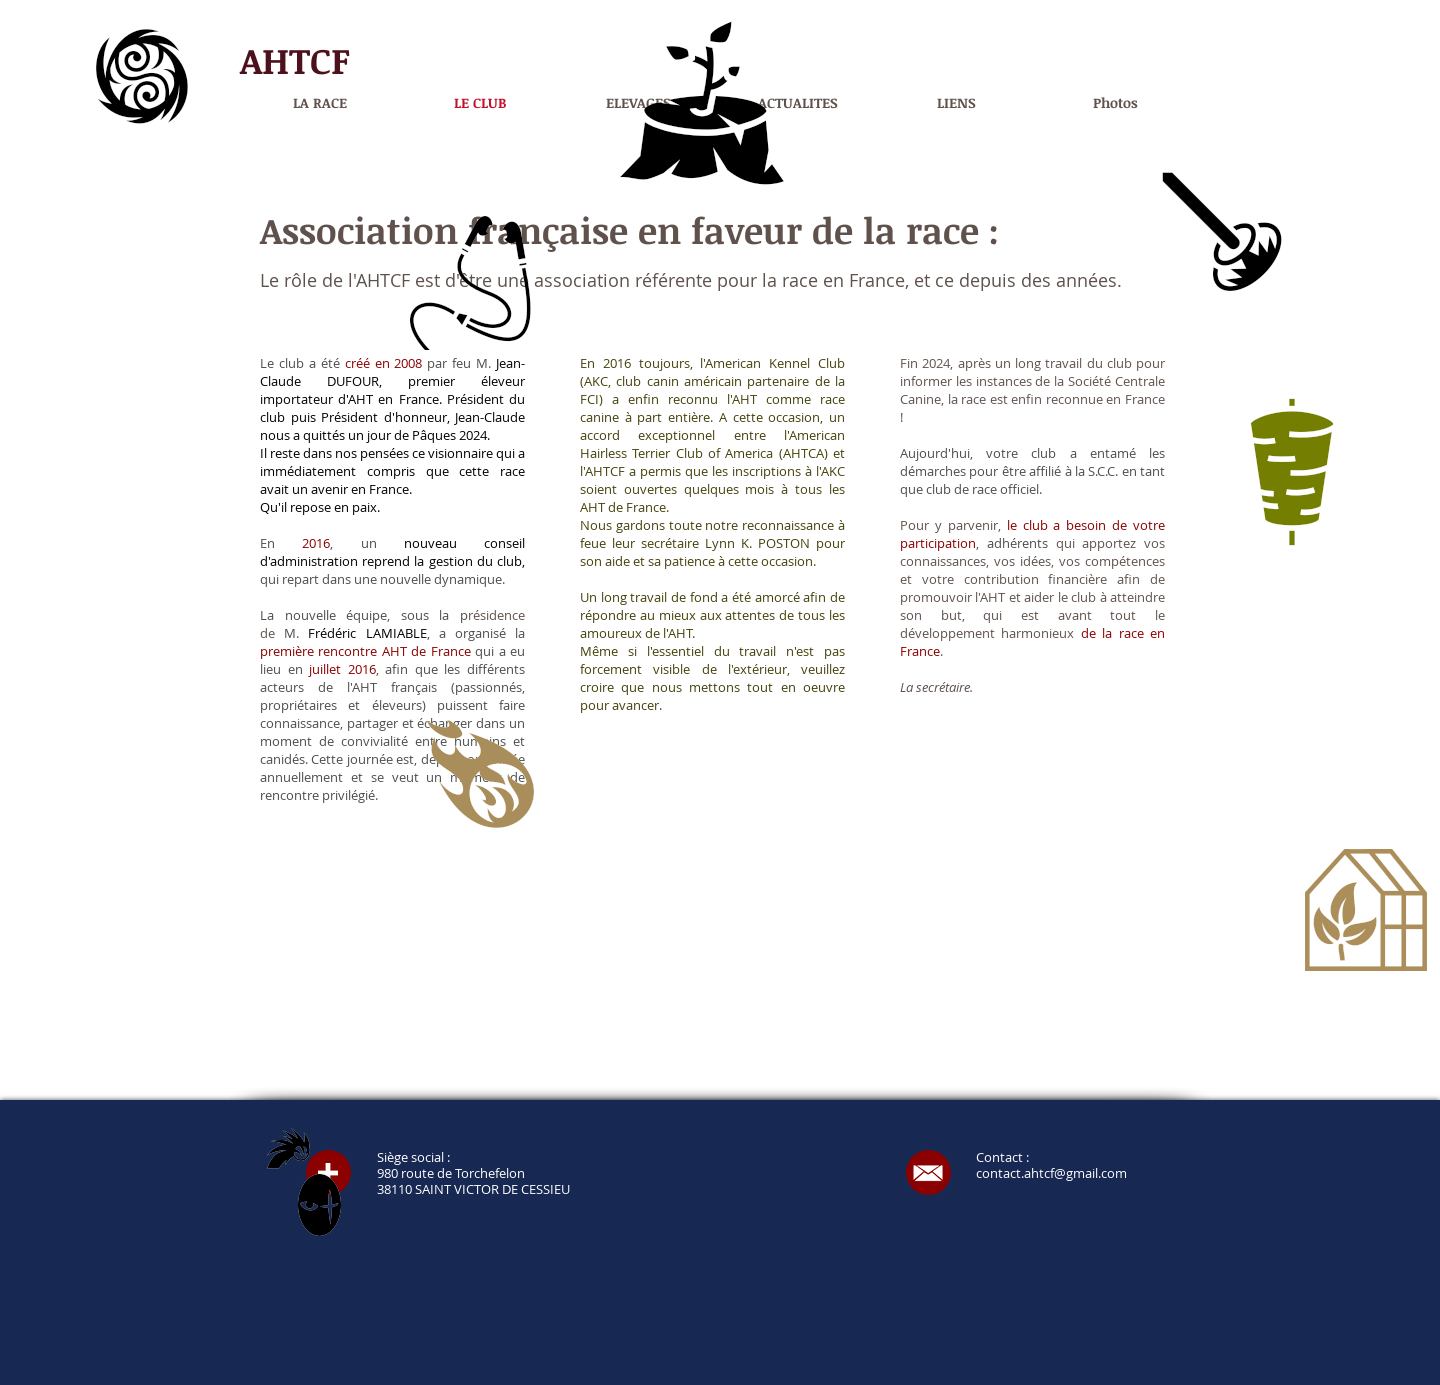  Describe the element at coordinates (288, 1147) in the screenshot. I see `cast an electrical or lightning spell` at that location.